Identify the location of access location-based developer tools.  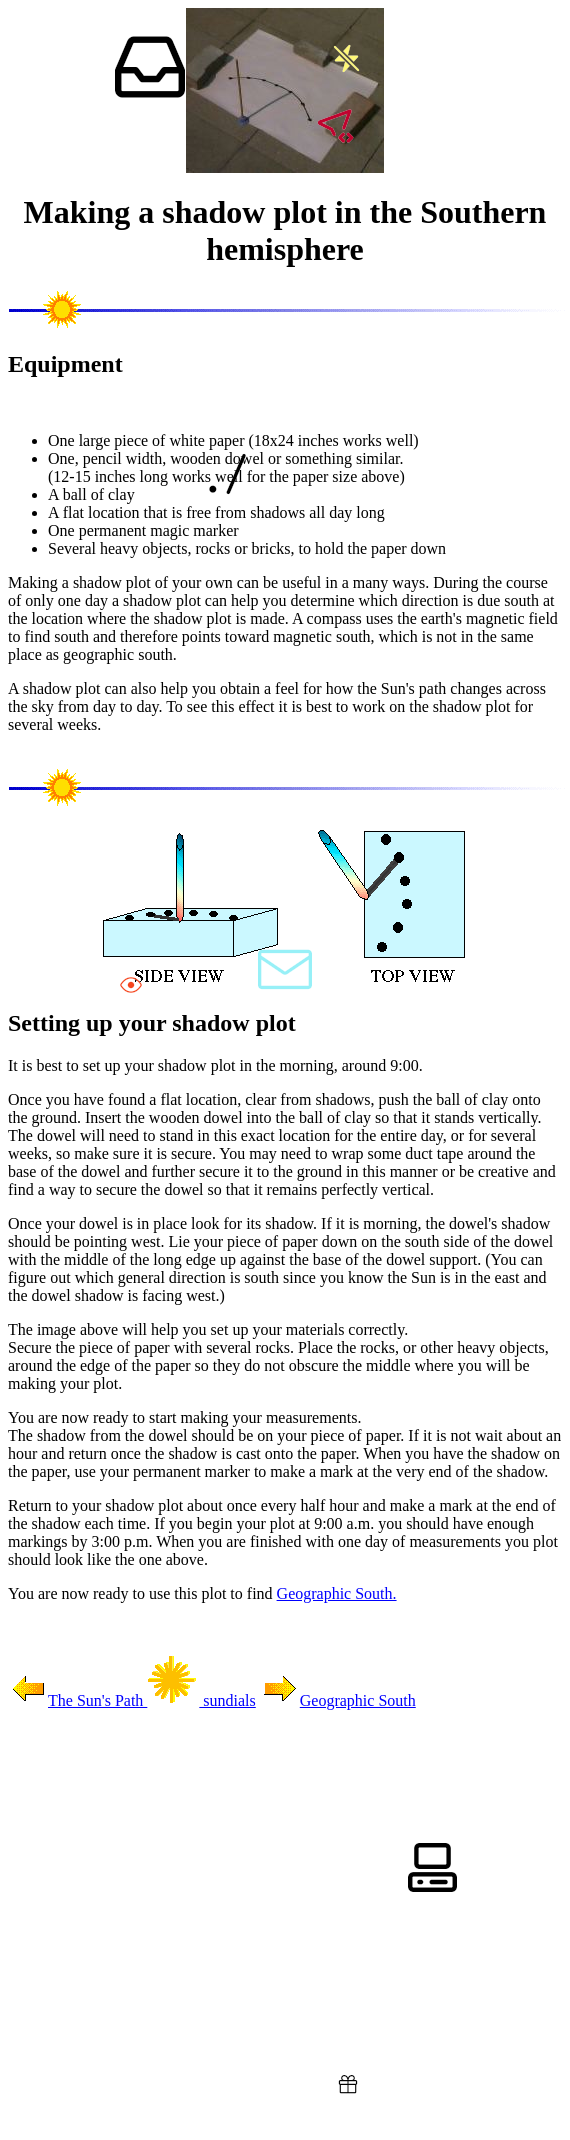
(335, 126).